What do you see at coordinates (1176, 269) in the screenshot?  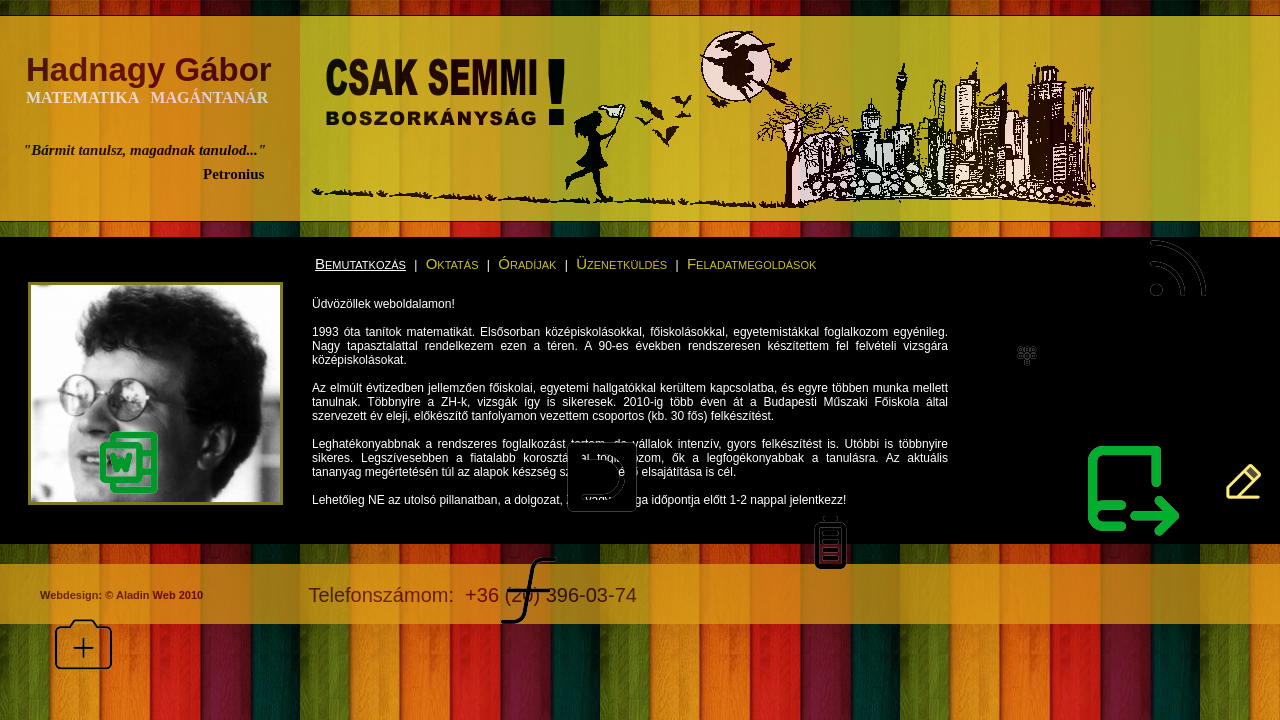 I see `subscribe to RSS feed` at bounding box center [1176, 269].